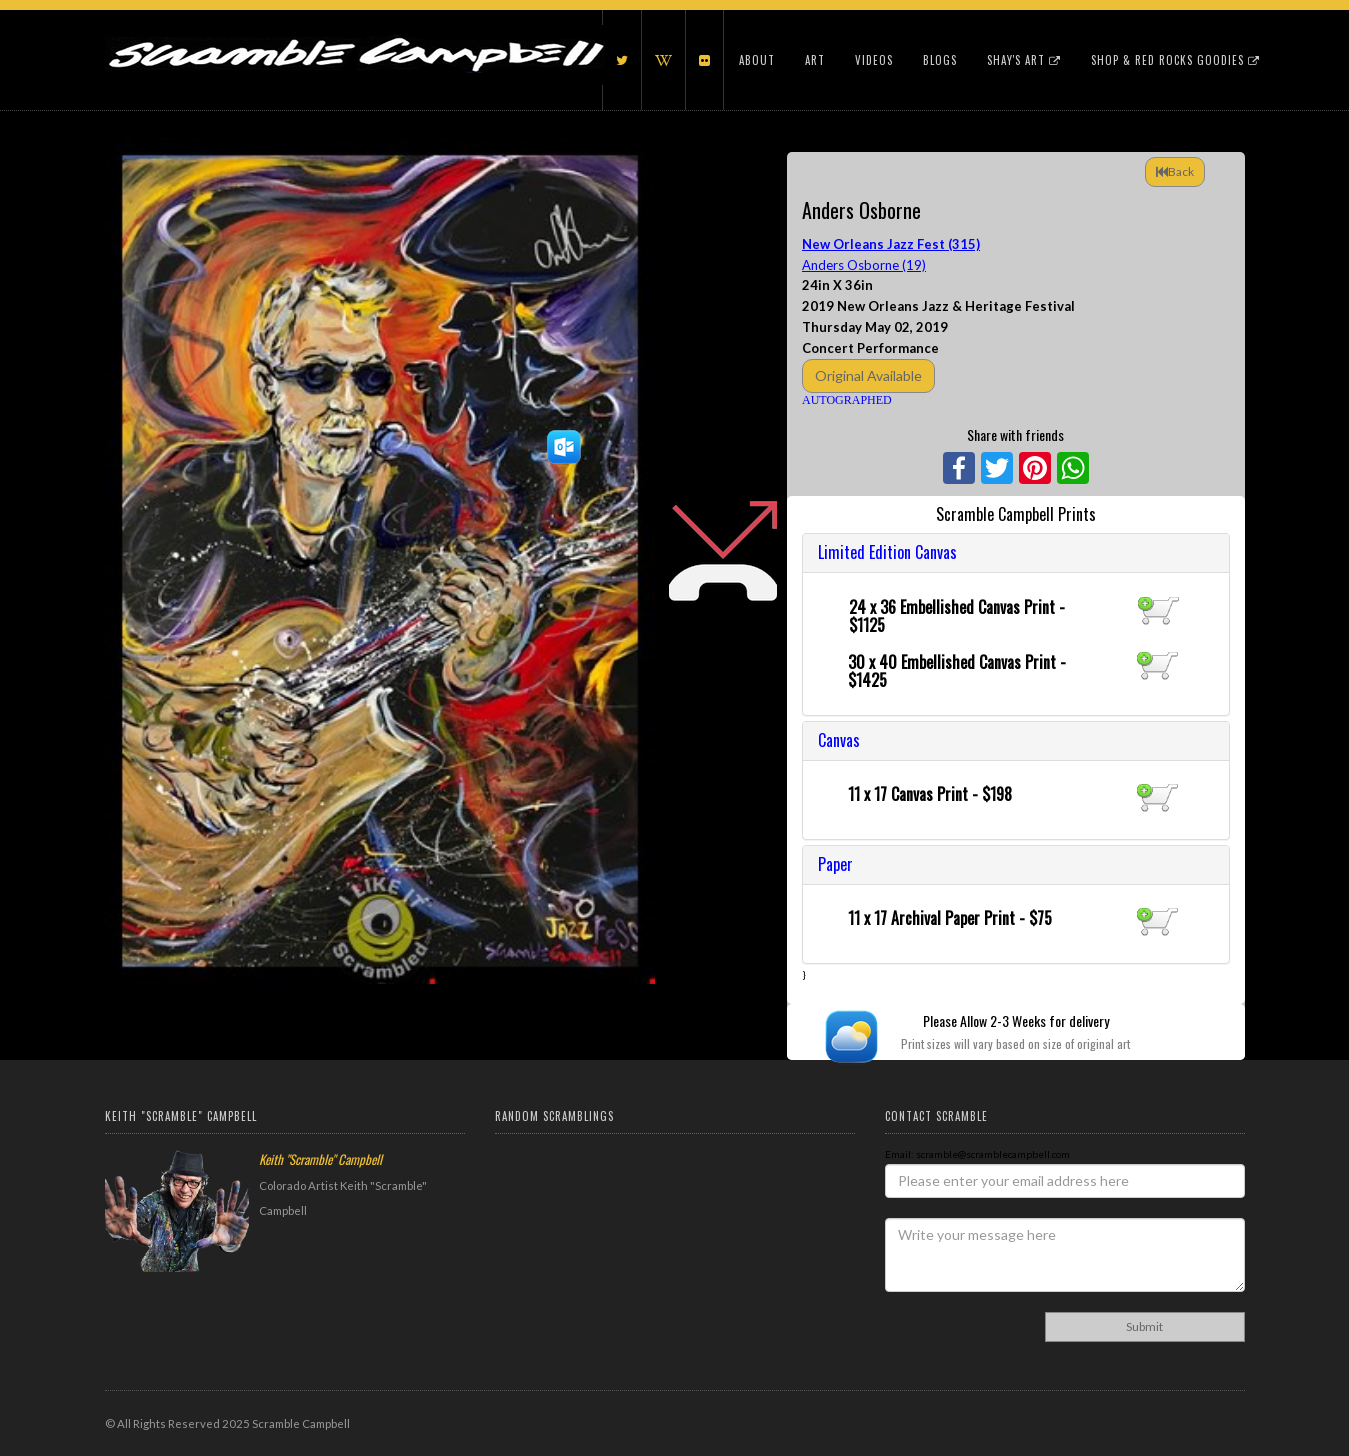 The width and height of the screenshot is (1349, 1456). Describe the element at coordinates (723, 551) in the screenshot. I see `indicates a missed incoming call` at that location.